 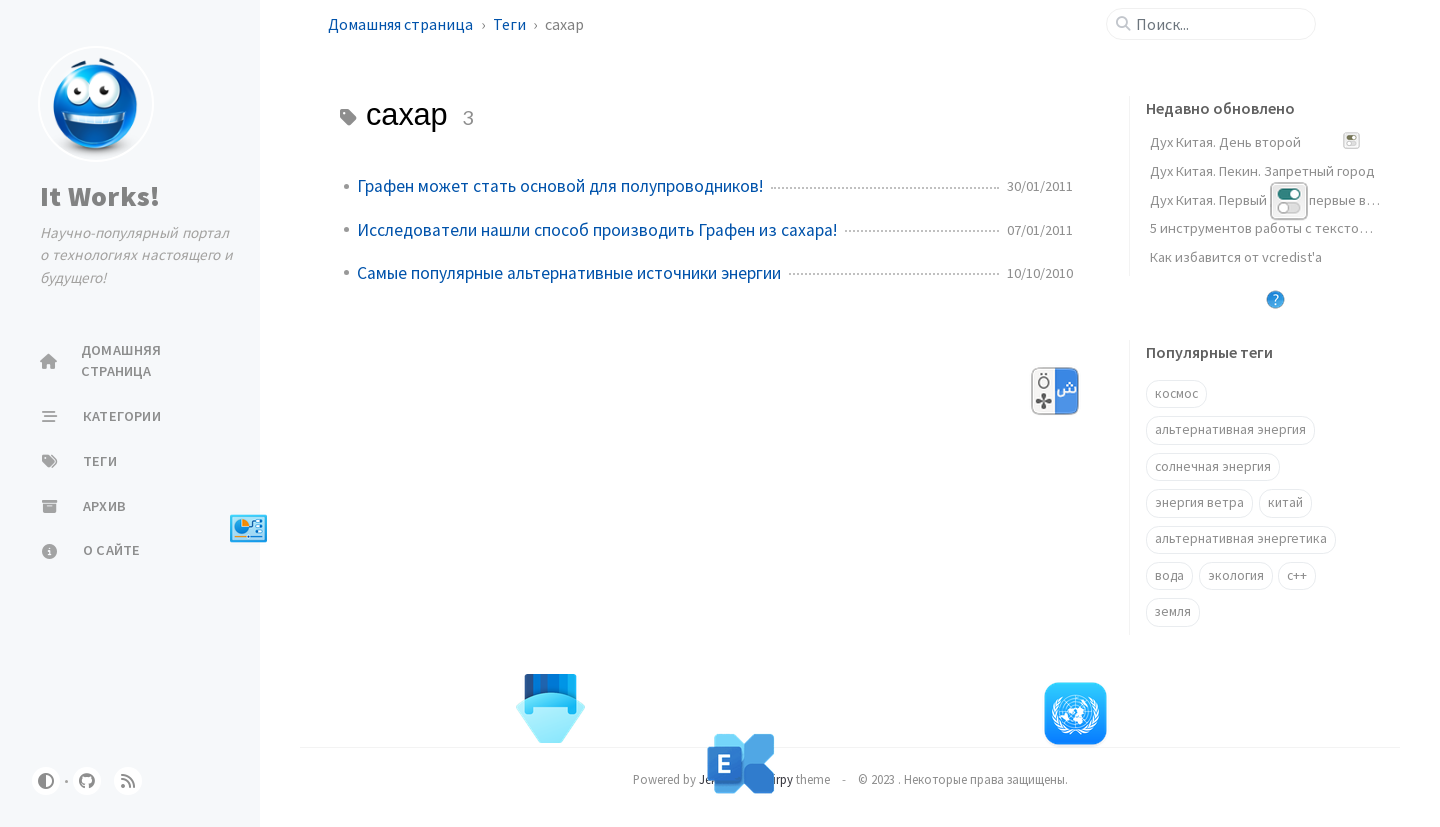 What do you see at coordinates (1289, 201) in the screenshot?
I see `open system tweaks or settings customization` at bounding box center [1289, 201].